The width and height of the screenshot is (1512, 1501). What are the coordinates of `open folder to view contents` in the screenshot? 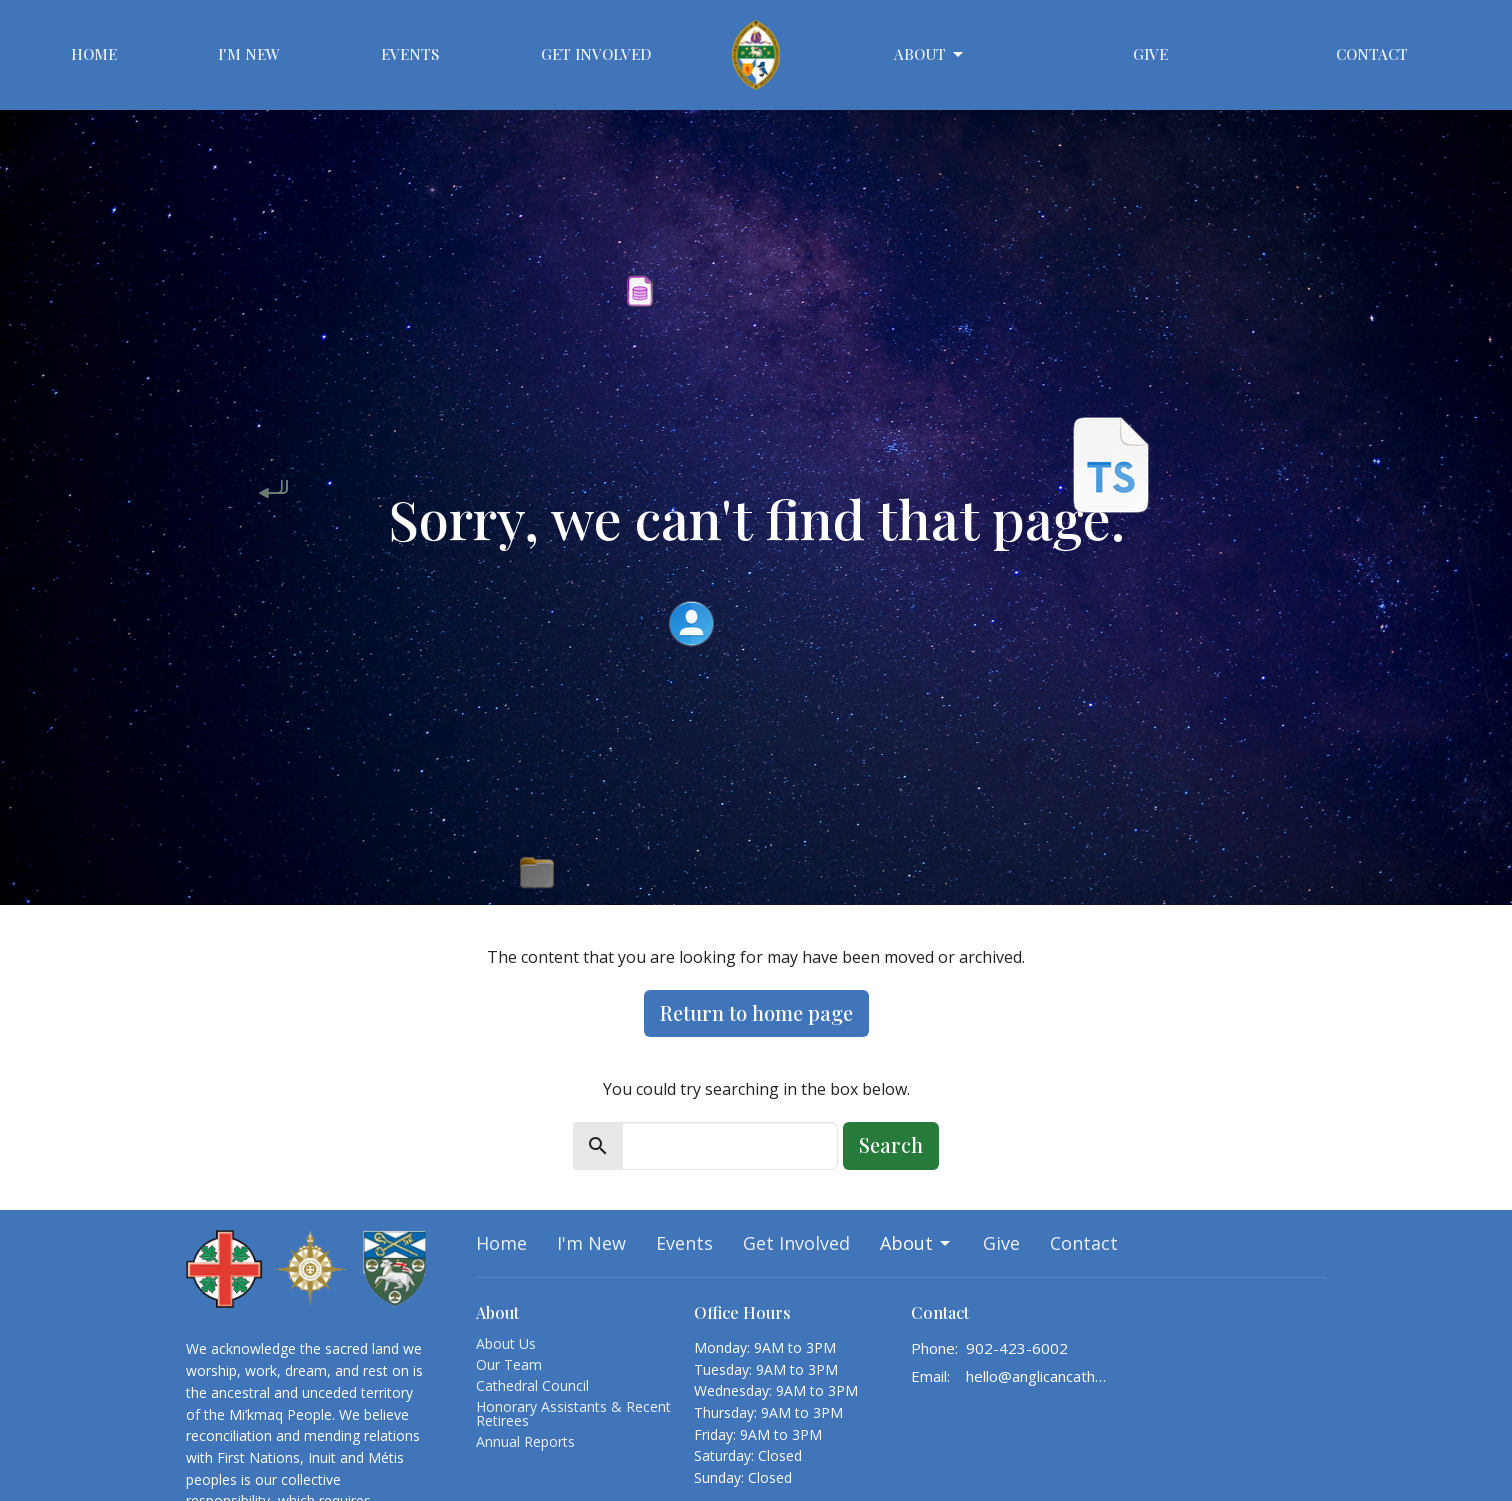 It's located at (537, 872).